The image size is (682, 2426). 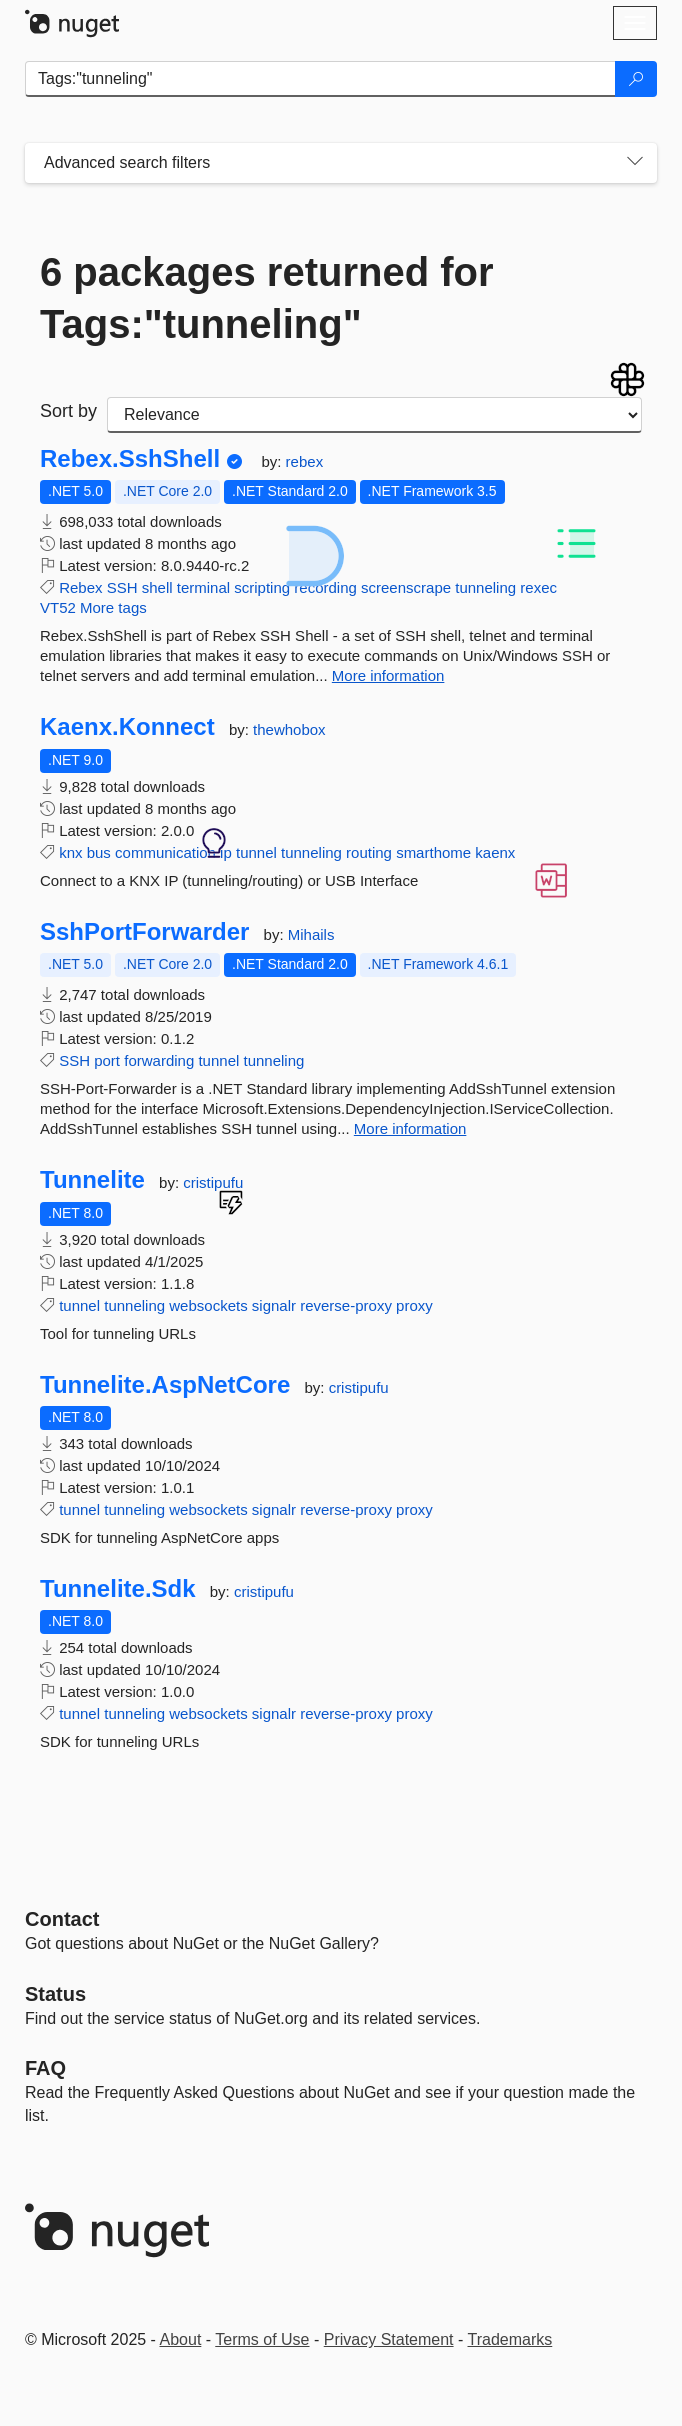 I want to click on open slack messaging app, so click(x=627, y=379).